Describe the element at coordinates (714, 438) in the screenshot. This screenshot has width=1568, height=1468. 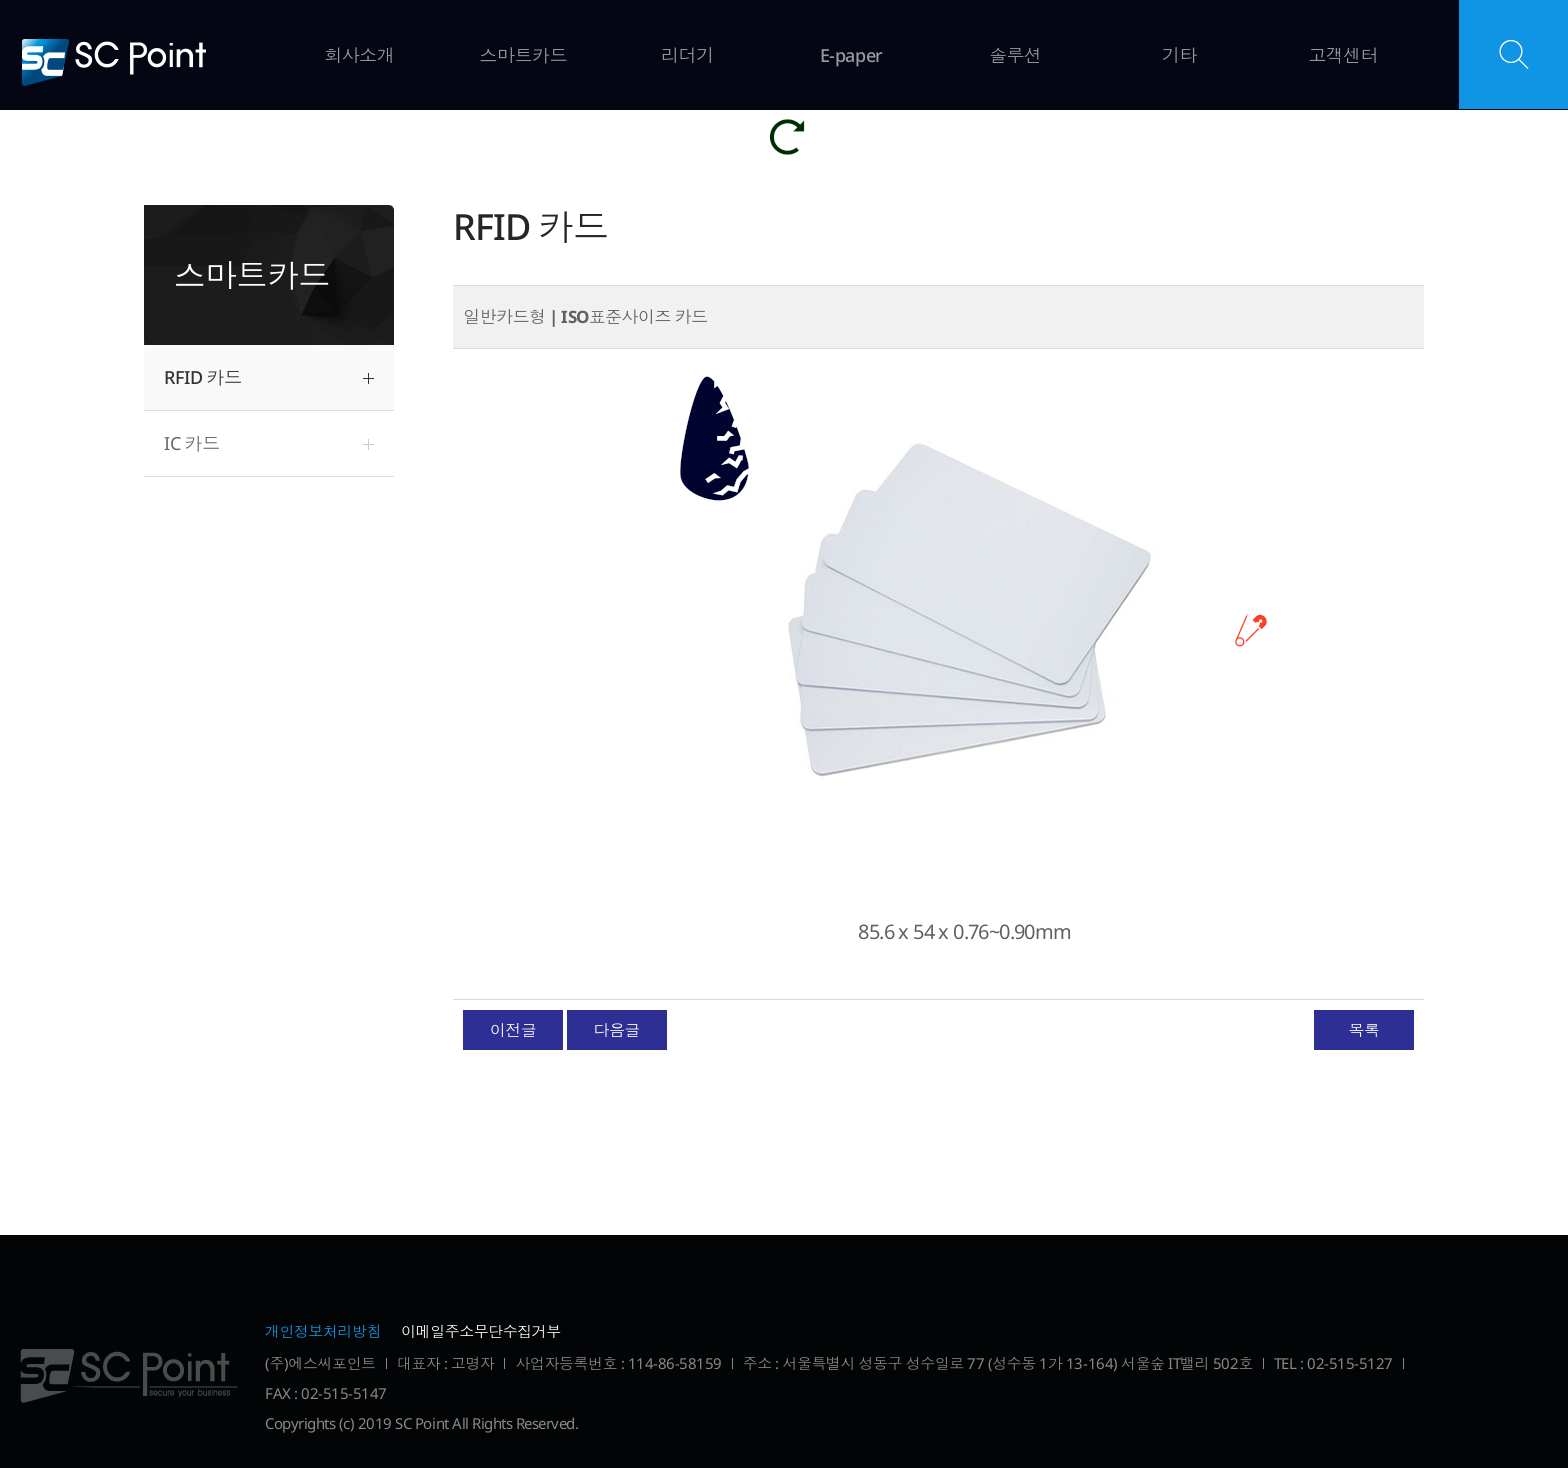
I see `view stone monument or landmark` at that location.